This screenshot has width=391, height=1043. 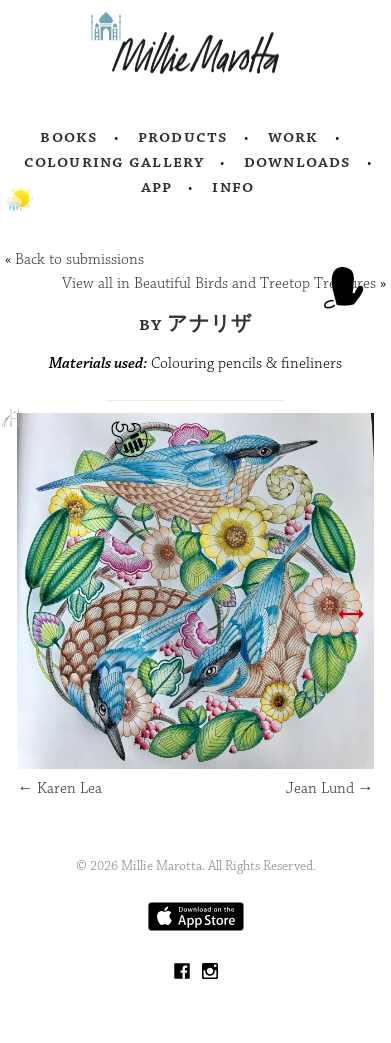 What do you see at coordinates (11, 418) in the screenshot?
I see `indicates a successful rugby conversion kick` at bounding box center [11, 418].